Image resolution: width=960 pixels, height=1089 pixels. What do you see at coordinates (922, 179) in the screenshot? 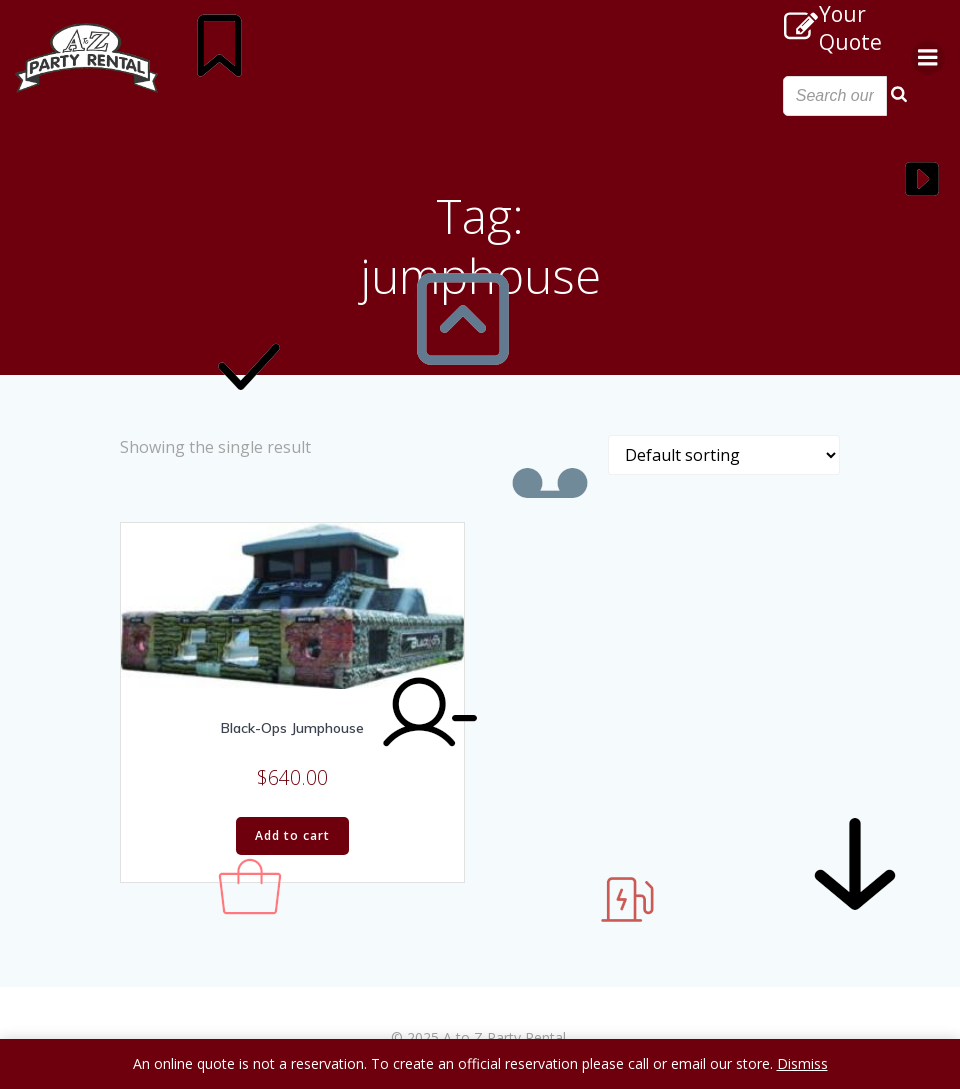
I see `play media or video content` at bounding box center [922, 179].